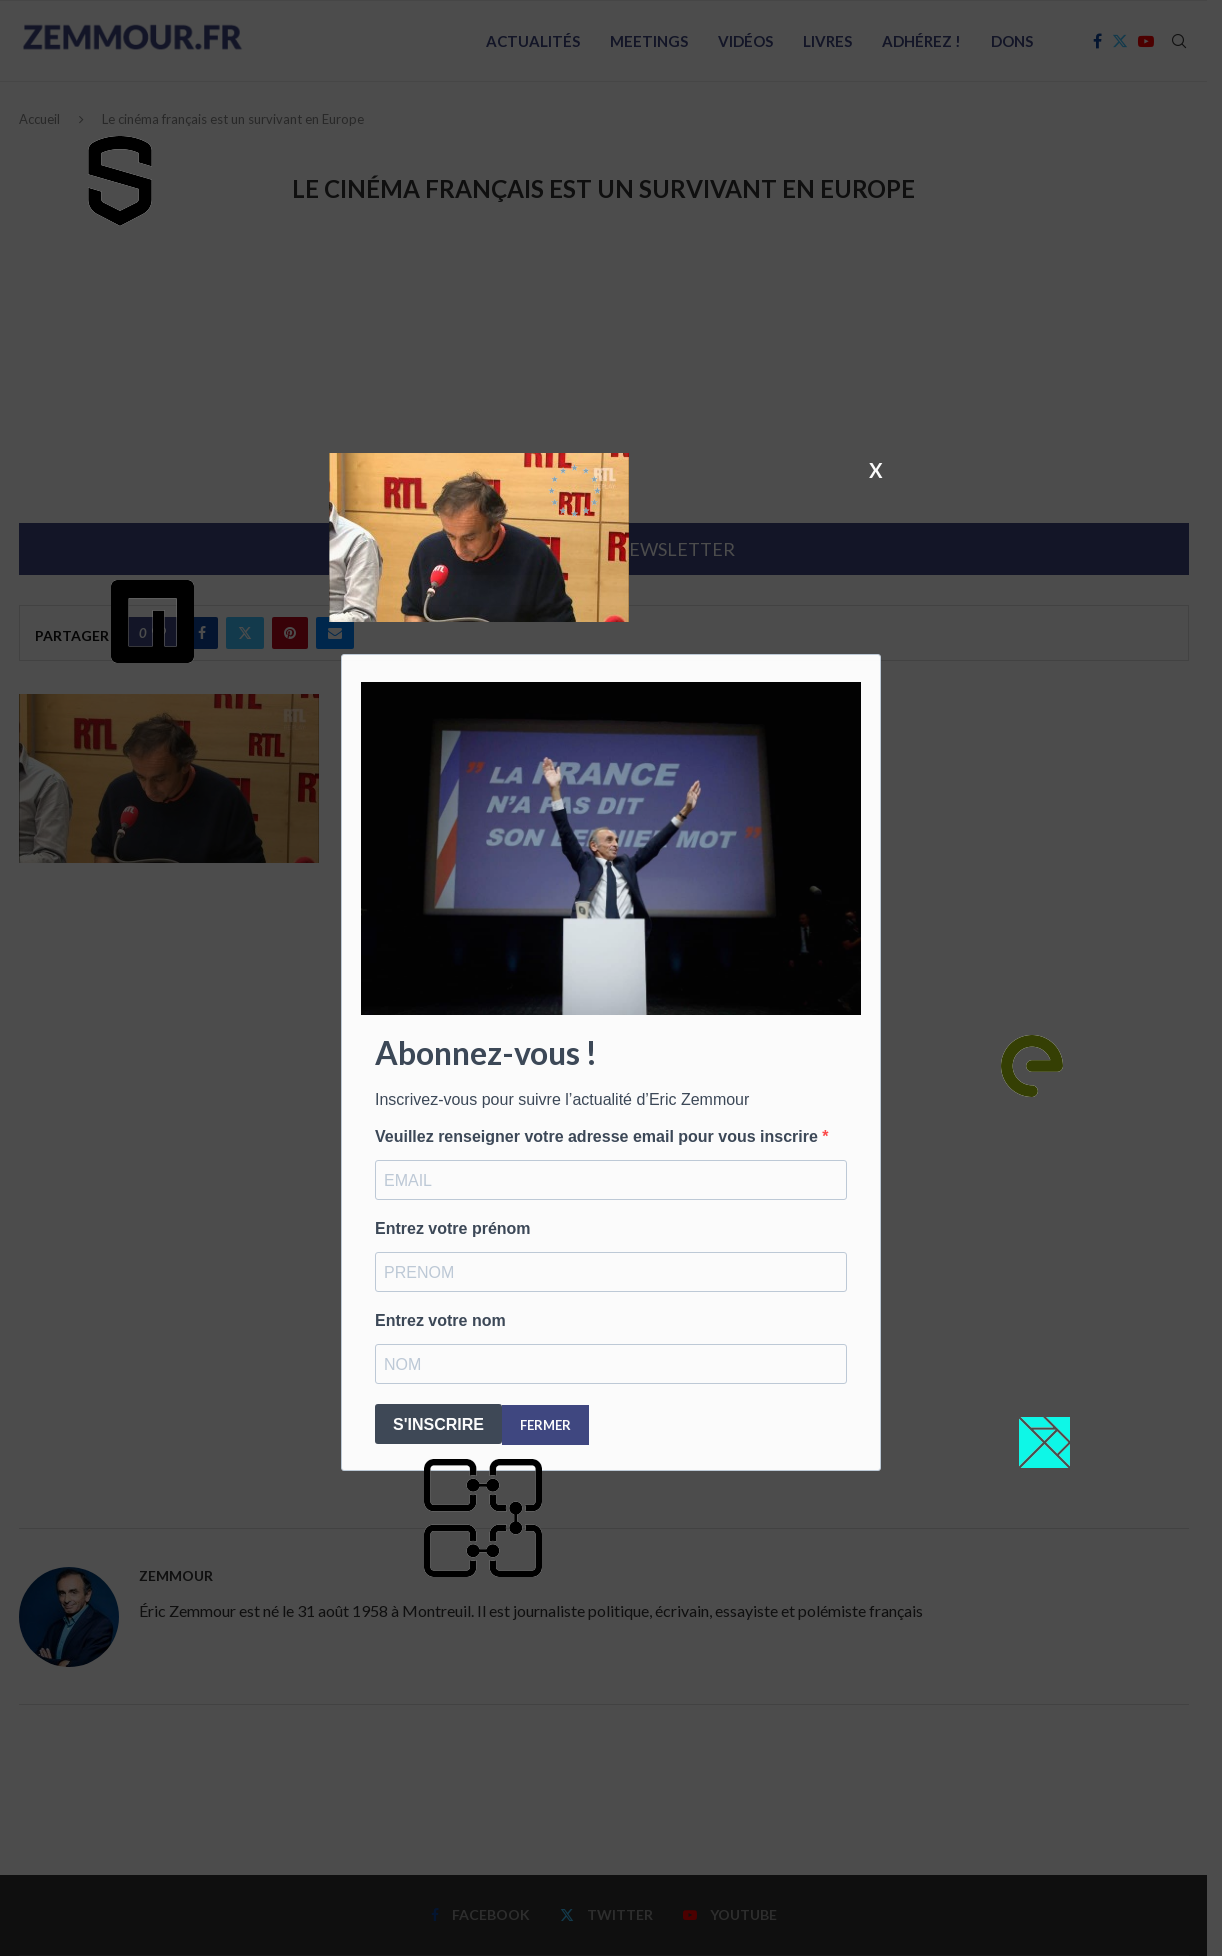 This screenshot has width=1222, height=1956. What do you see at coordinates (483, 1518) in the screenshot?
I see `xyflow brand logo` at bounding box center [483, 1518].